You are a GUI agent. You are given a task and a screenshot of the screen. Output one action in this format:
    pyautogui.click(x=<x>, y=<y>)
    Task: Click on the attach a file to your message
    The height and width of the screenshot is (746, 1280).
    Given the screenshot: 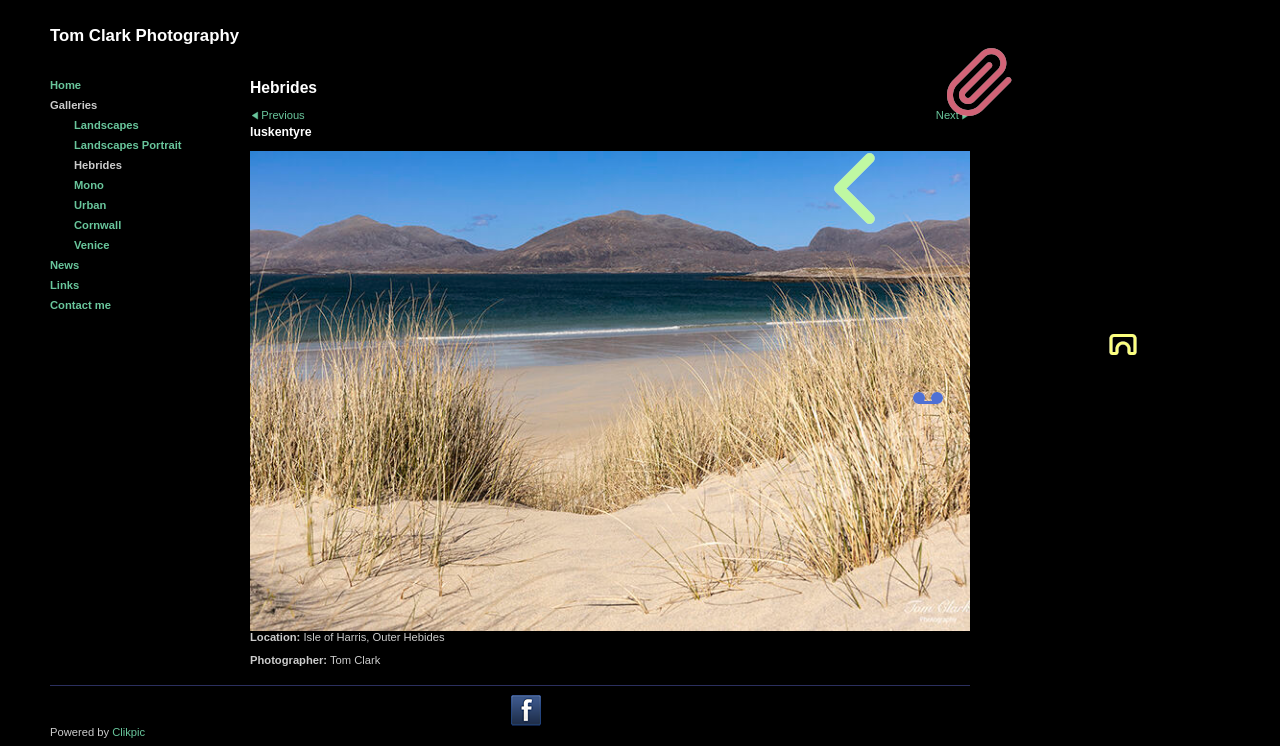 What is the action you would take?
    pyautogui.click(x=980, y=83)
    